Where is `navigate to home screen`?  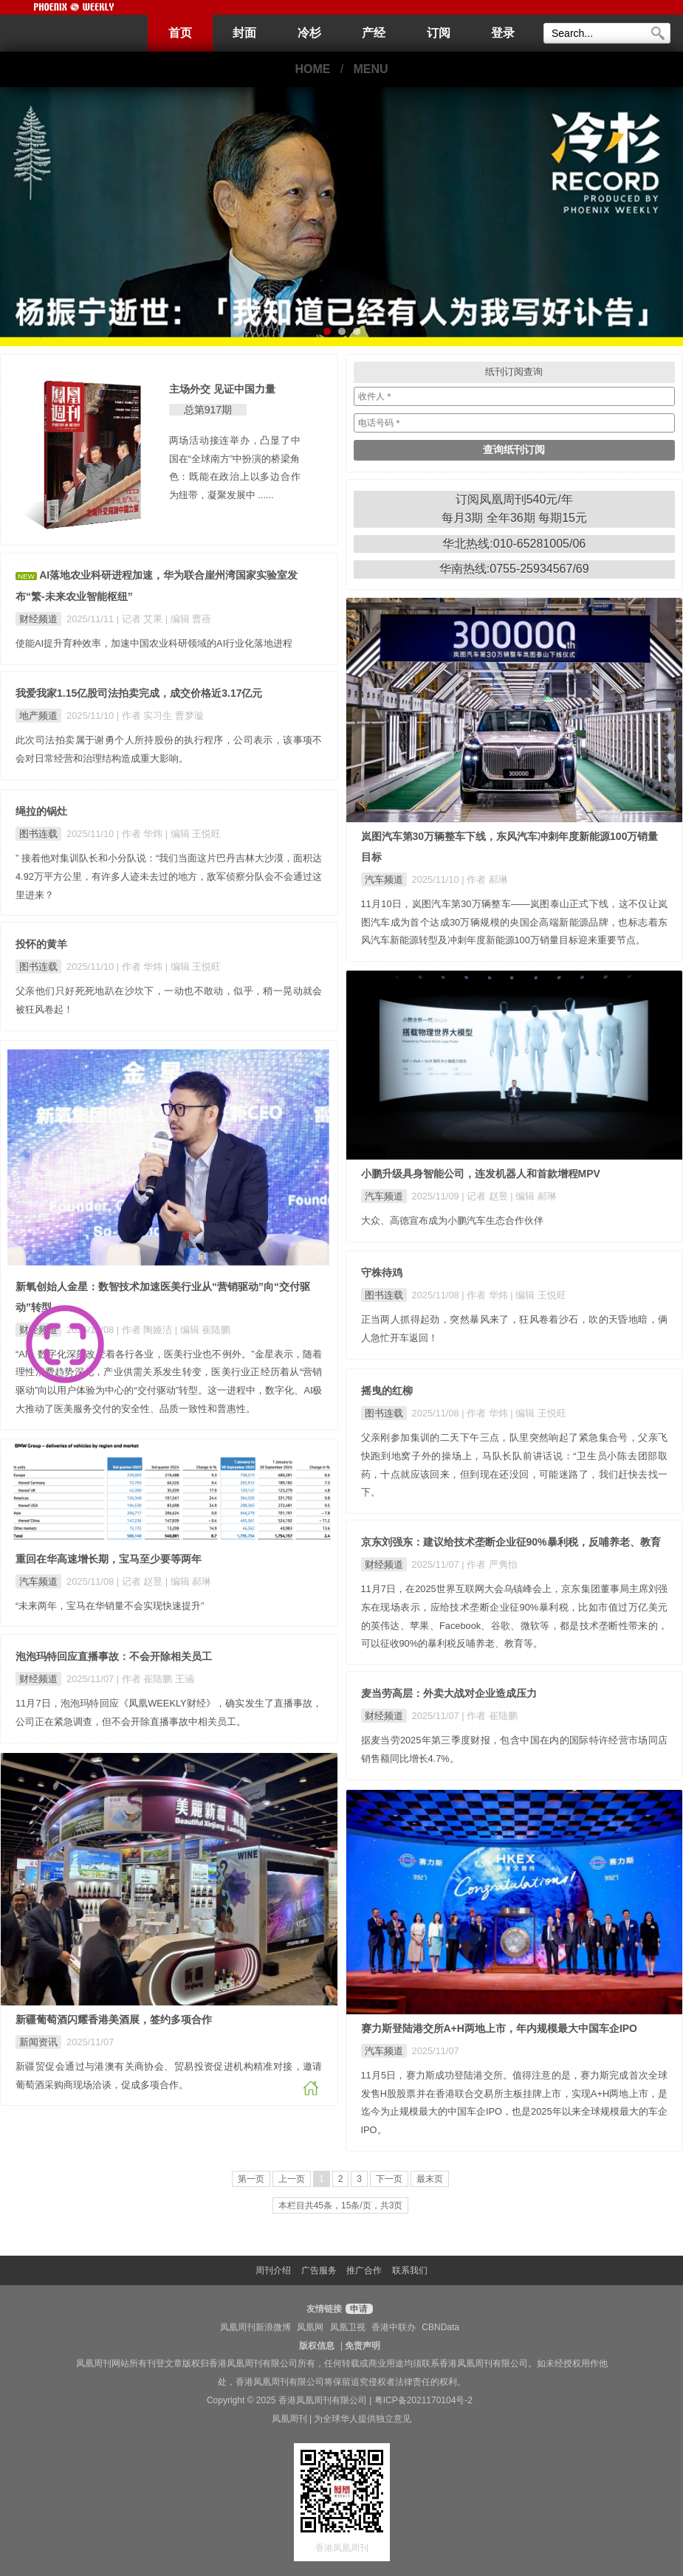 navigate to home screen is located at coordinates (311, 2088).